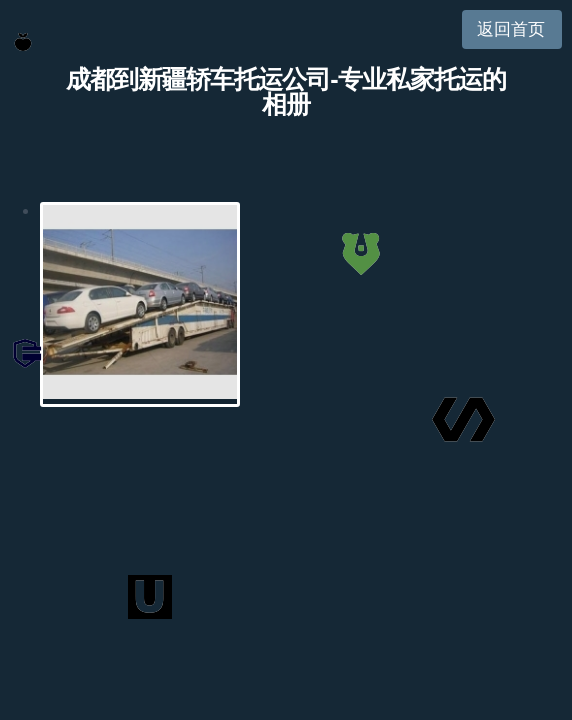  I want to click on polymer project logo, so click(463, 419).